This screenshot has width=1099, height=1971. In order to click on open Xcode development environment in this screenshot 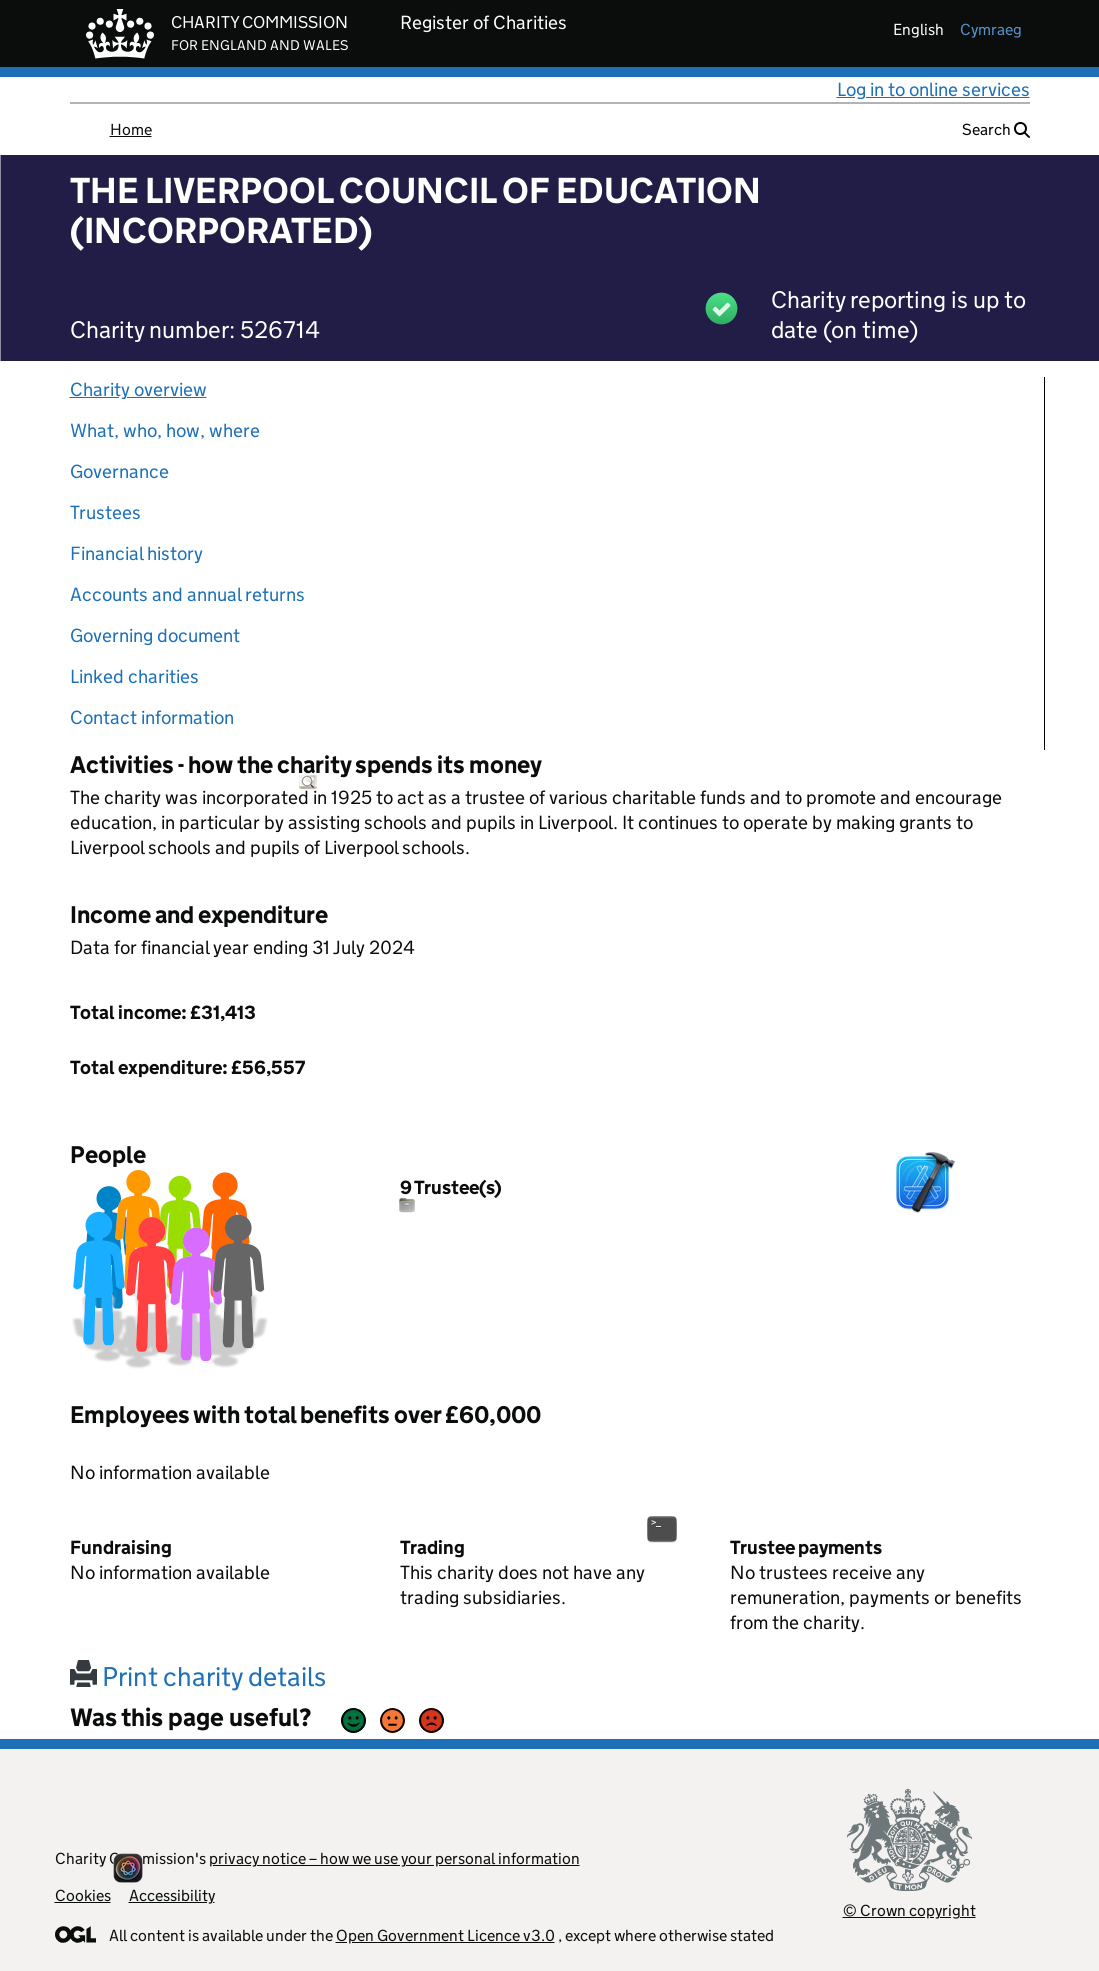, I will do `click(922, 1182)`.